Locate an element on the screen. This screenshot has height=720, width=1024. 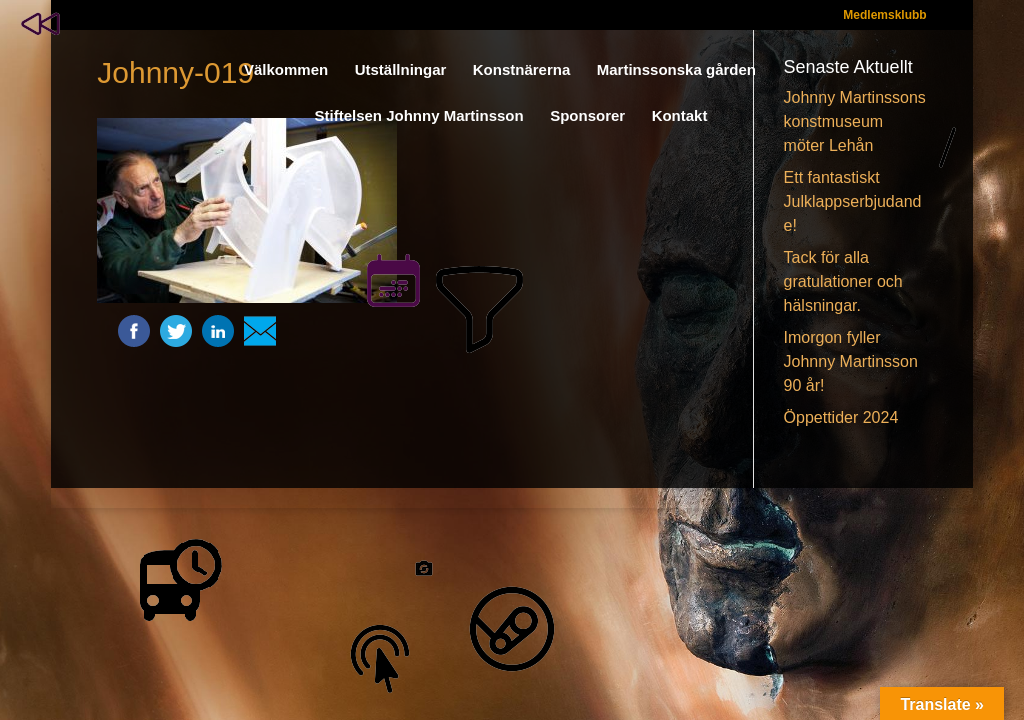
indicates a disabled or unavailable feature is located at coordinates (947, 147).